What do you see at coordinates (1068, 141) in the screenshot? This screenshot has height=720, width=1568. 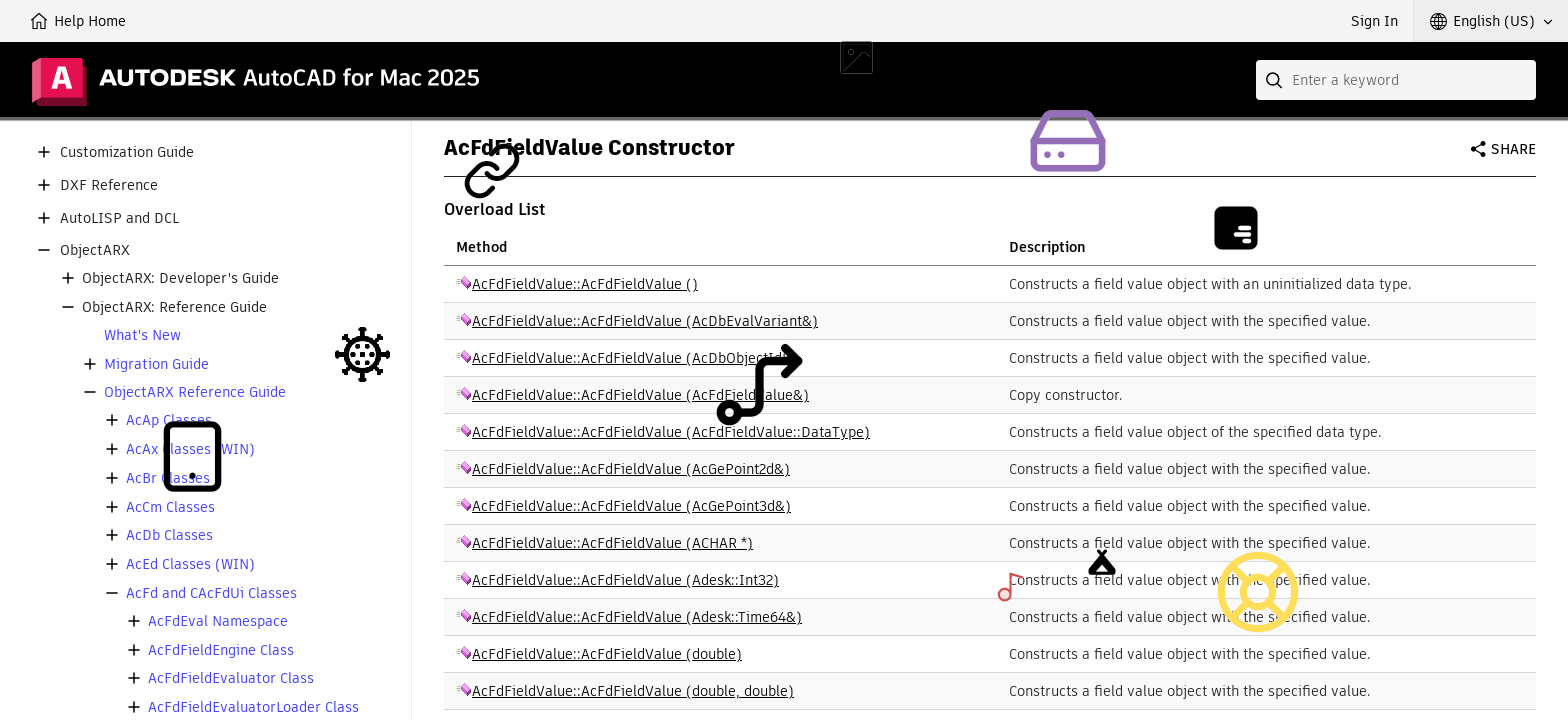 I see `access local storage or hard drive` at bounding box center [1068, 141].